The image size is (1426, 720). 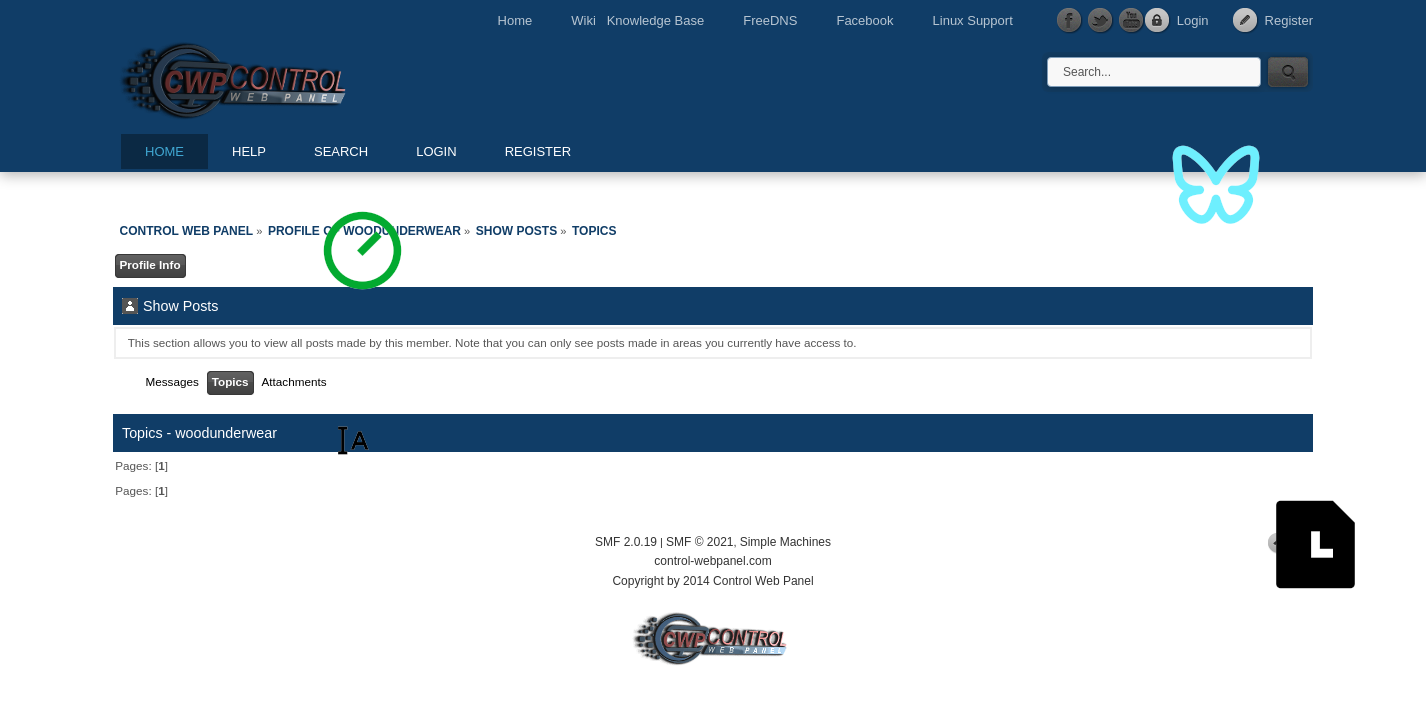 What do you see at coordinates (353, 440) in the screenshot?
I see `adjust text line height spacing` at bounding box center [353, 440].